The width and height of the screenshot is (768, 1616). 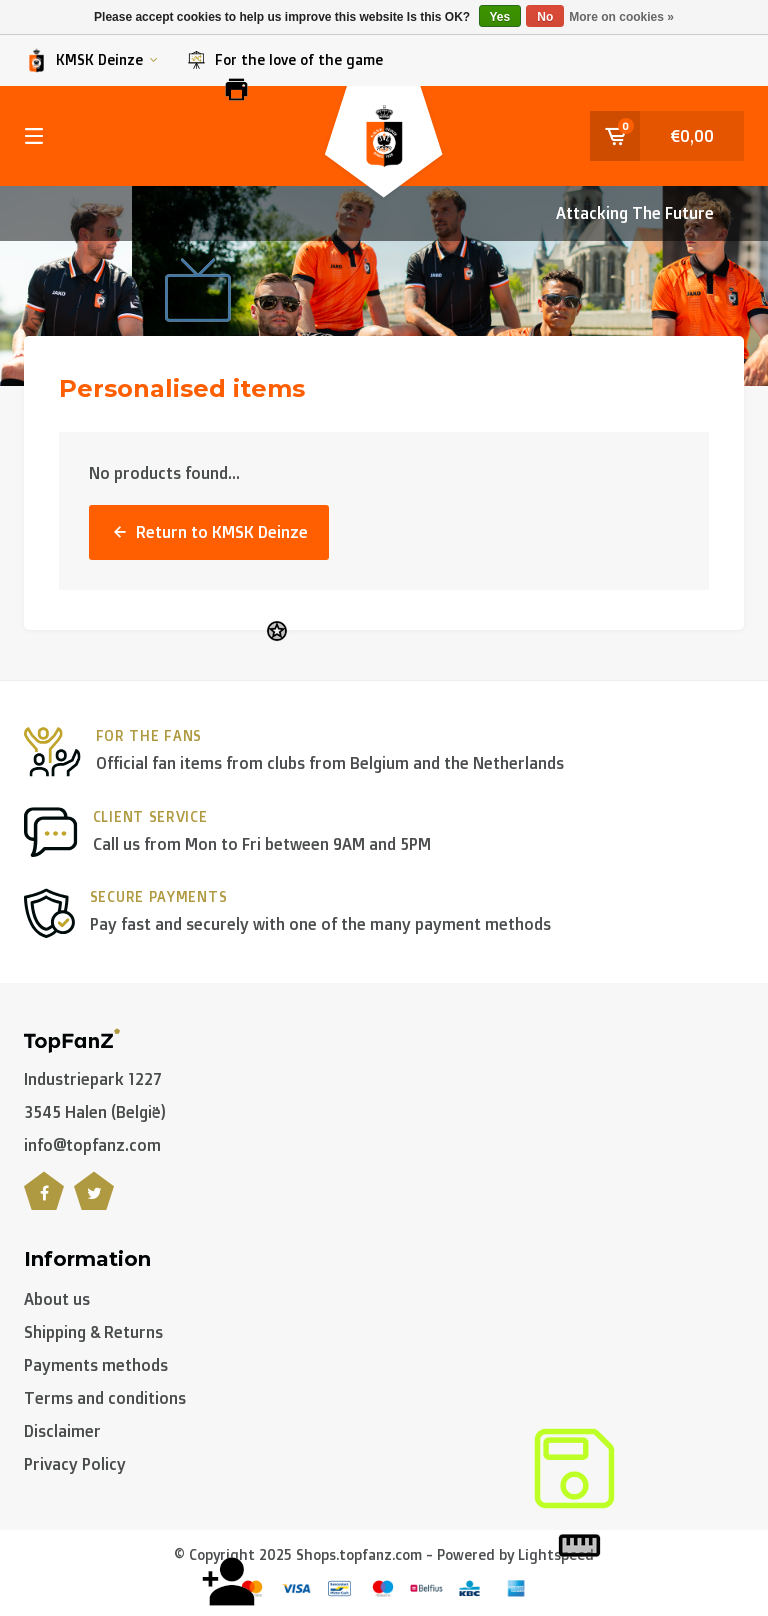 I want to click on access ruler or measurement tool, so click(x=579, y=1545).